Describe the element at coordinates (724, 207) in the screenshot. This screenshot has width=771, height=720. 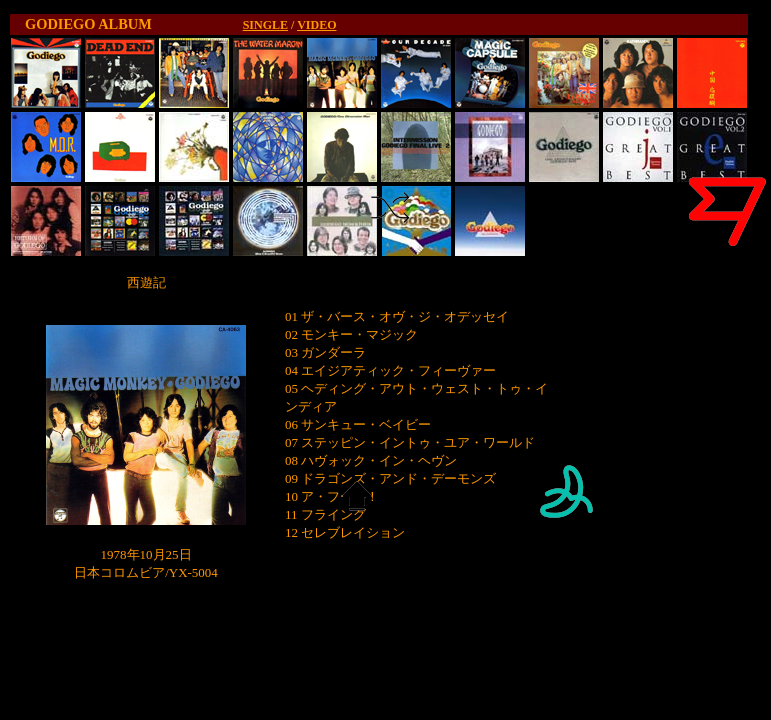
I see `flag or bookmark an item` at that location.